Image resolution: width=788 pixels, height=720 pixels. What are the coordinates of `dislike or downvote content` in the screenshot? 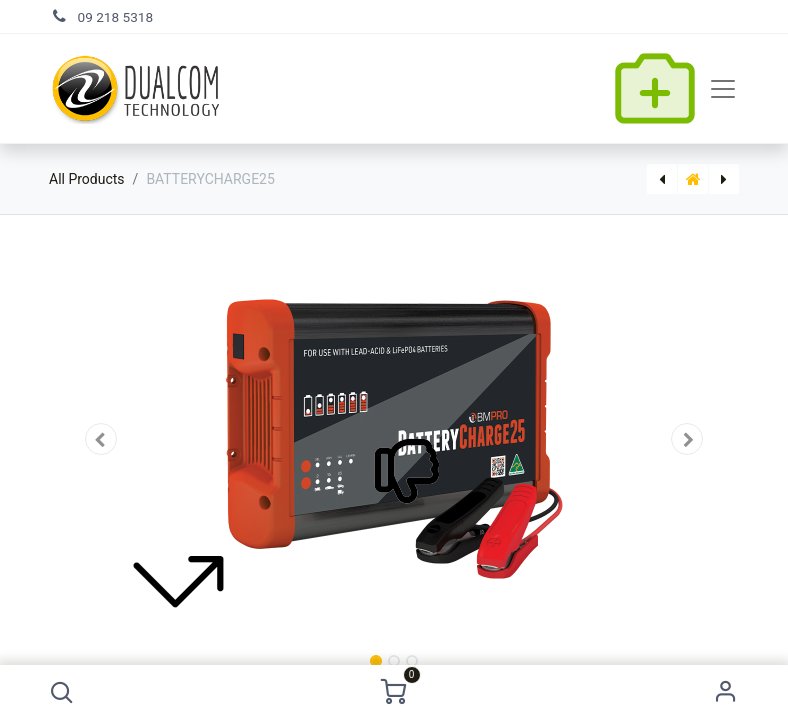 It's located at (409, 469).